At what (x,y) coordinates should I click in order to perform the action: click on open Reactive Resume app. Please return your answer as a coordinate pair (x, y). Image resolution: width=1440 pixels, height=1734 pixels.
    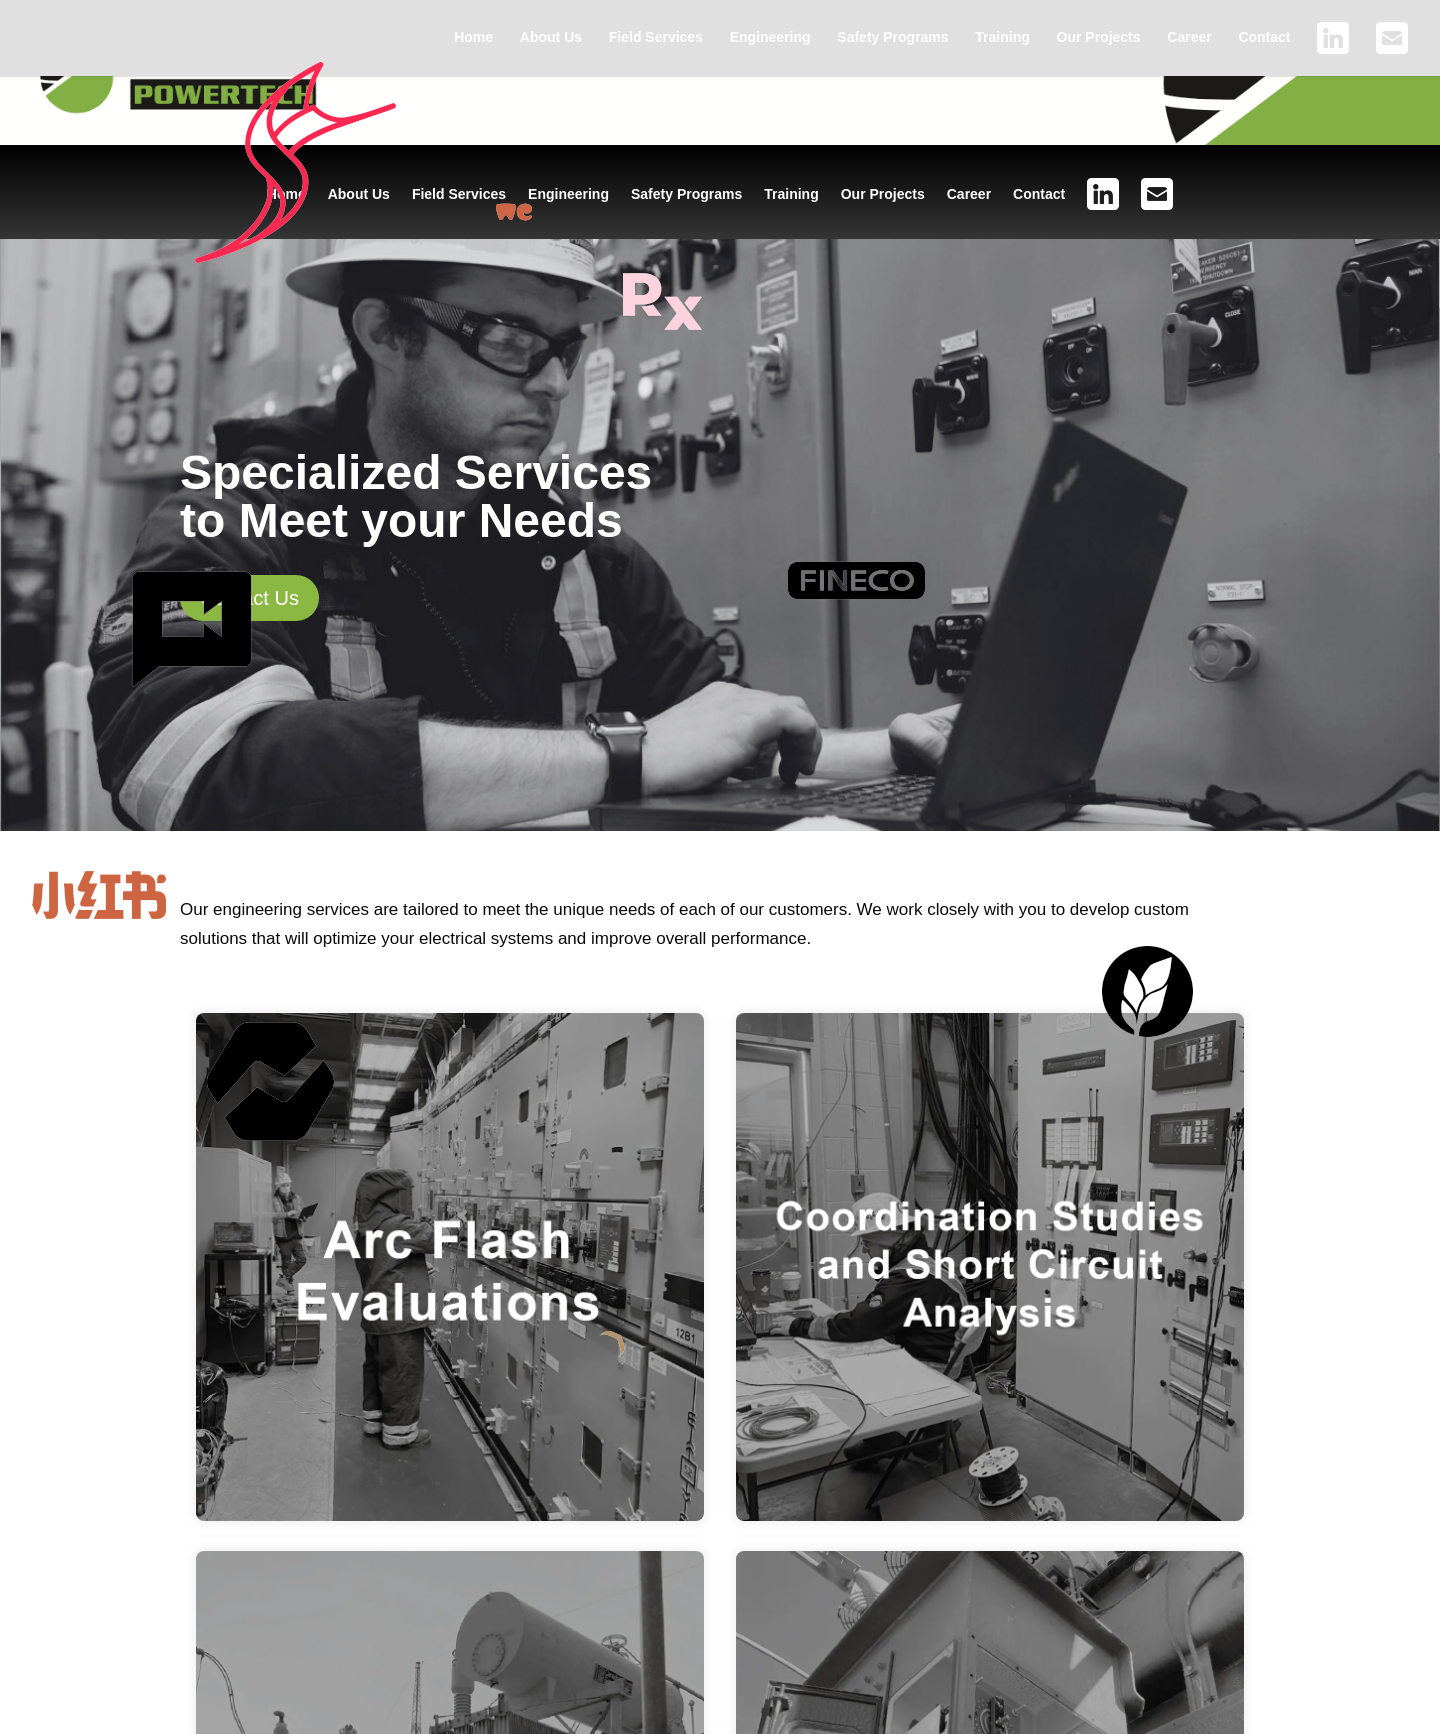
    Looking at the image, I should click on (662, 301).